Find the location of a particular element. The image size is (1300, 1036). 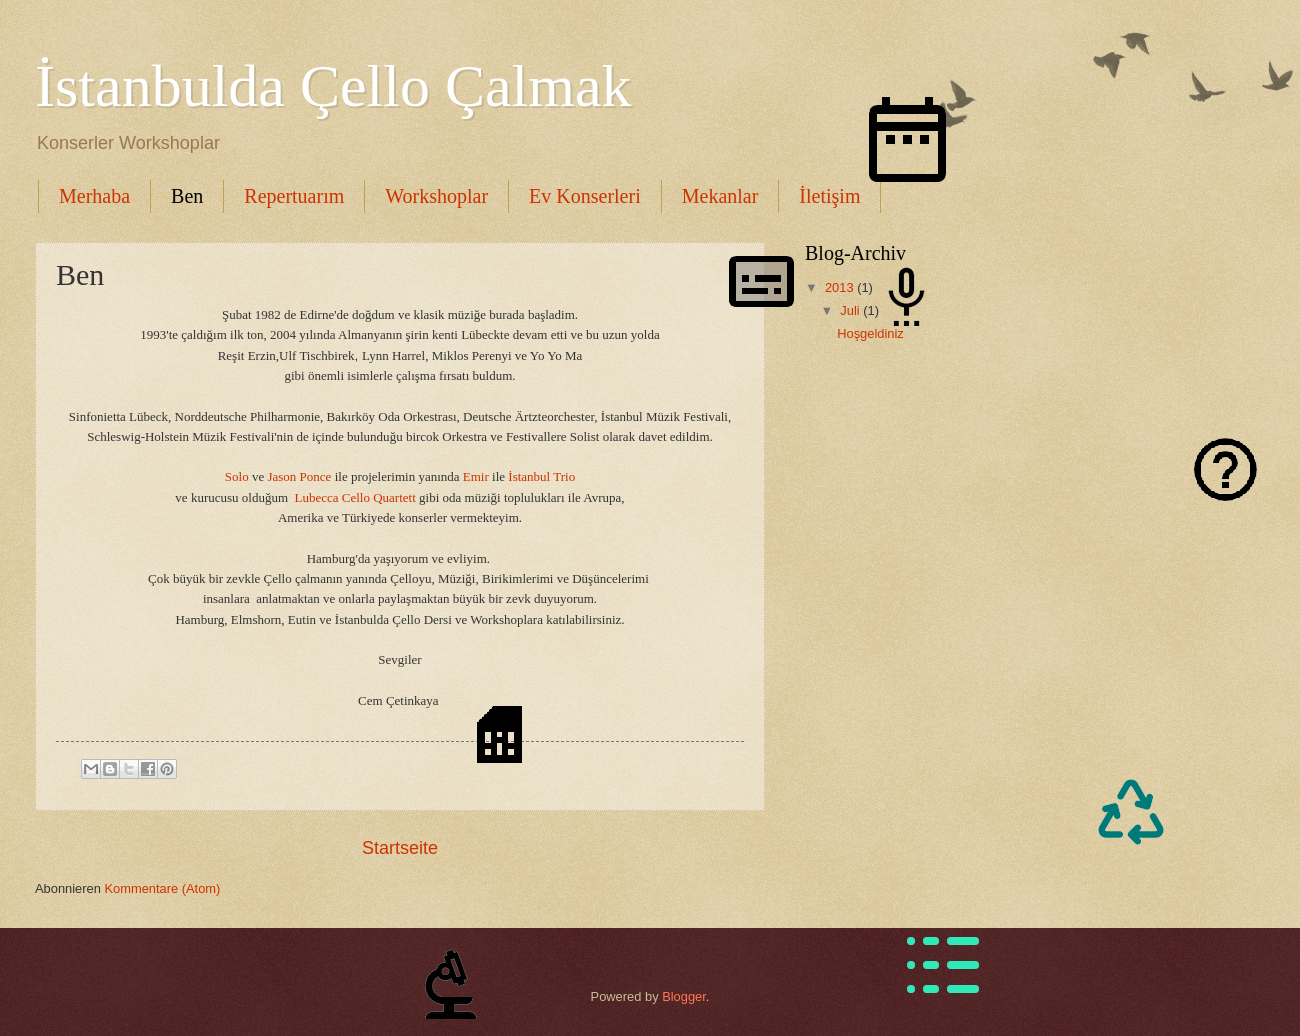

access biotech or laboratory features is located at coordinates (451, 986).